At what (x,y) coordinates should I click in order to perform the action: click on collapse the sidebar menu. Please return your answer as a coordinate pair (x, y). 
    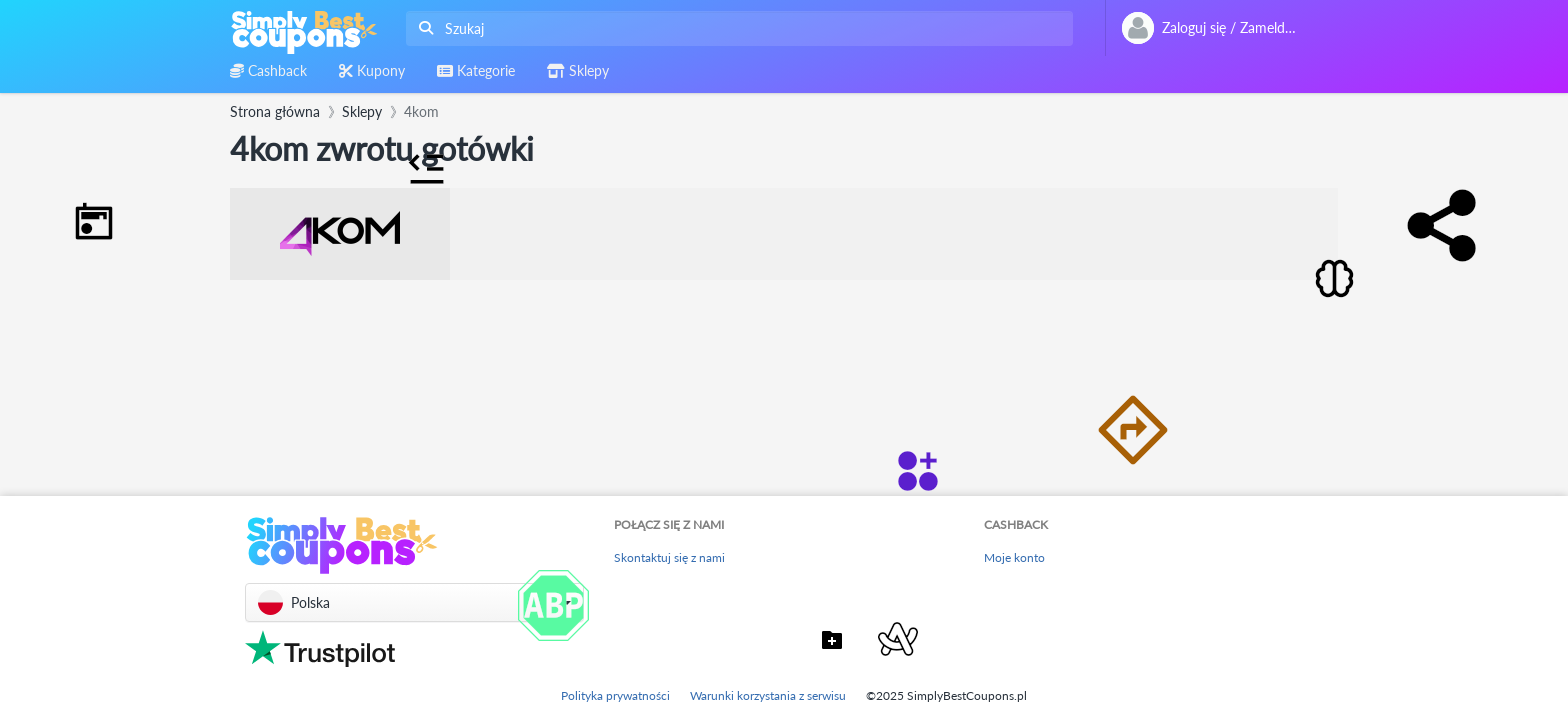
    Looking at the image, I should click on (427, 169).